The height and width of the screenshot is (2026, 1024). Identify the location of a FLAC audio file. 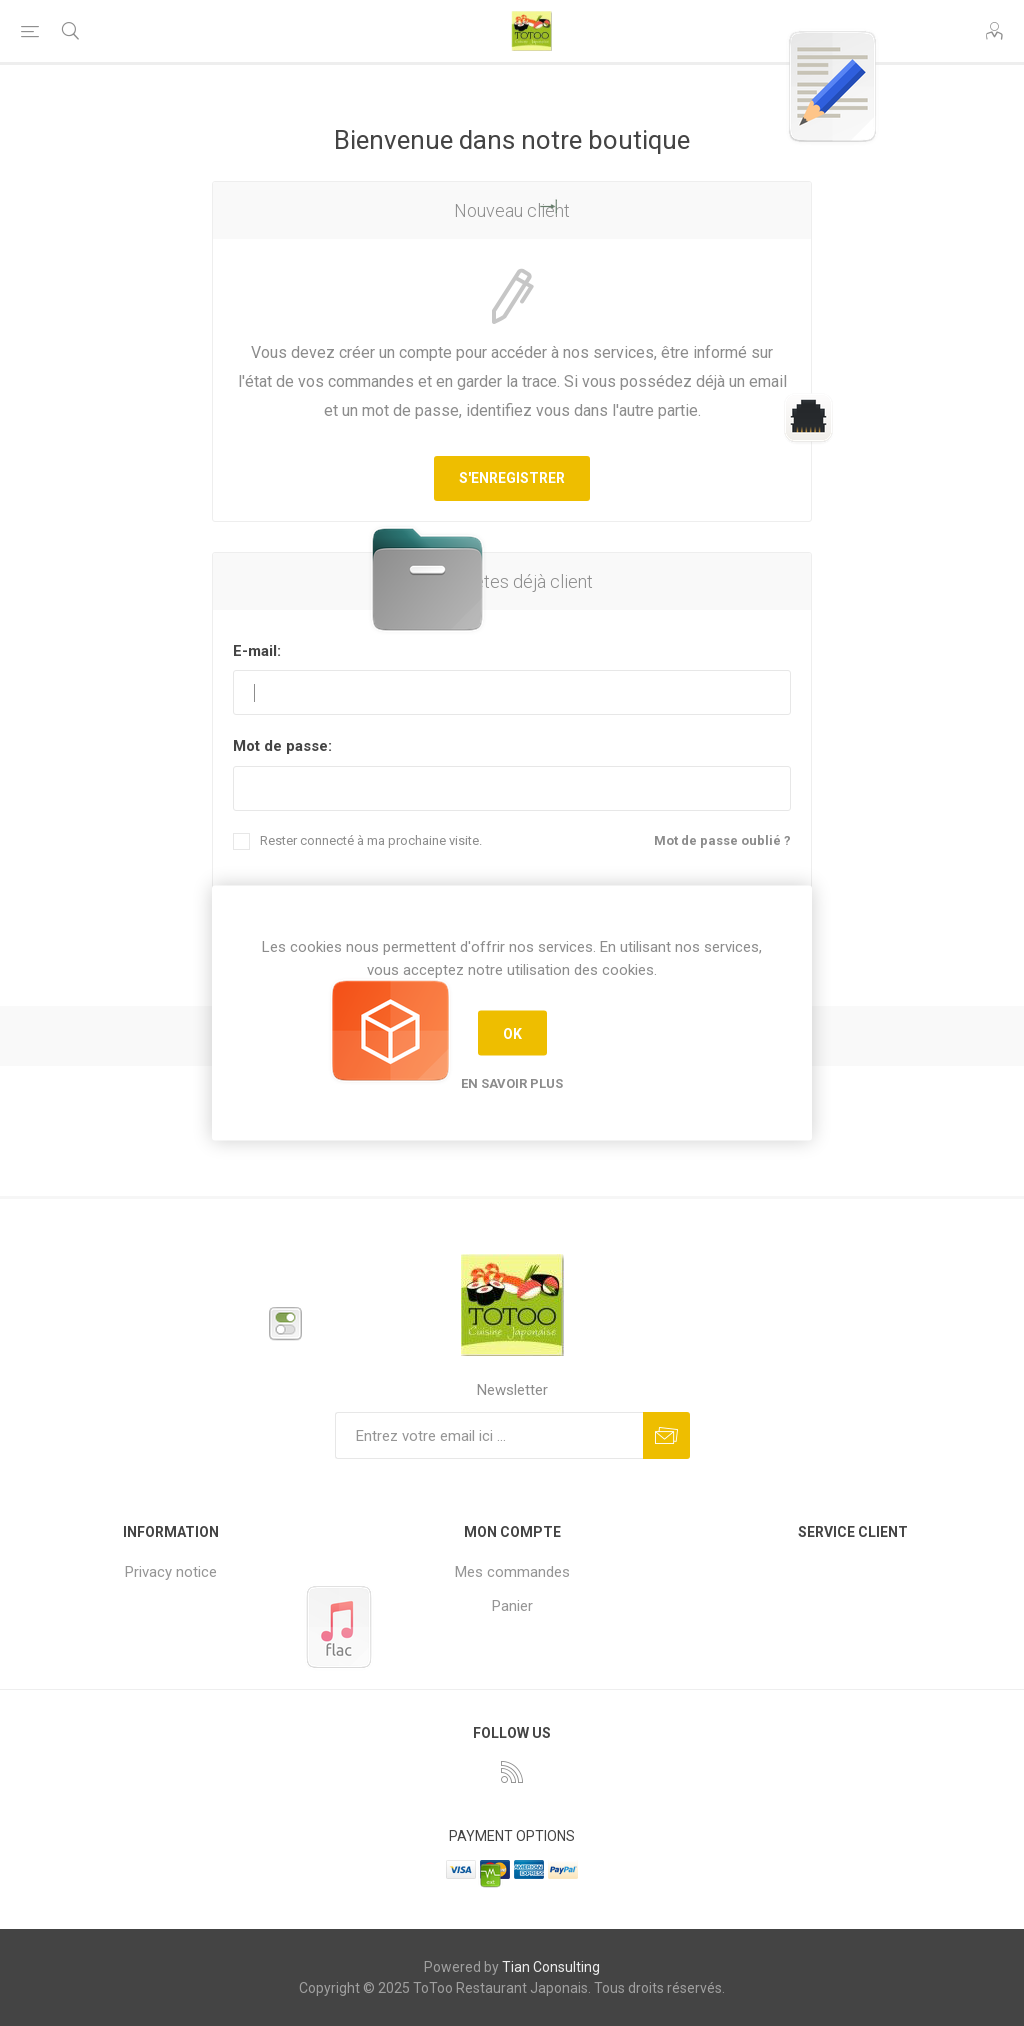
(339, 1627).